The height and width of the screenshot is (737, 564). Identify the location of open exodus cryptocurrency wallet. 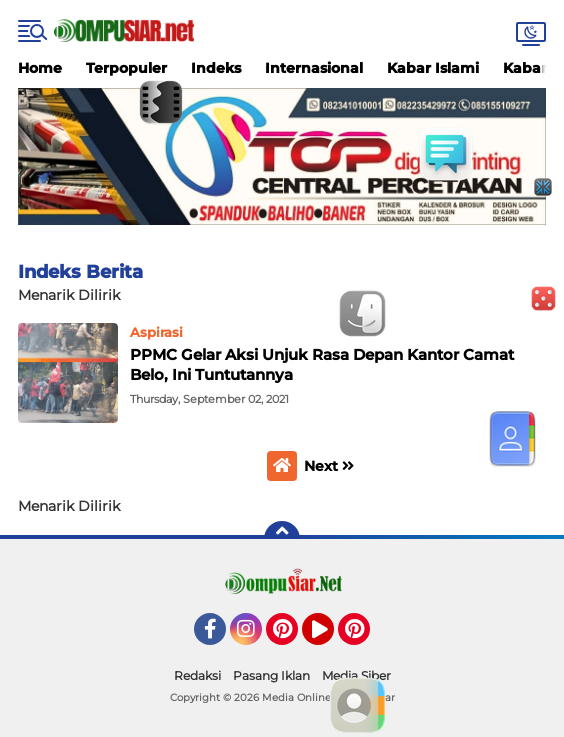
(543, 187).